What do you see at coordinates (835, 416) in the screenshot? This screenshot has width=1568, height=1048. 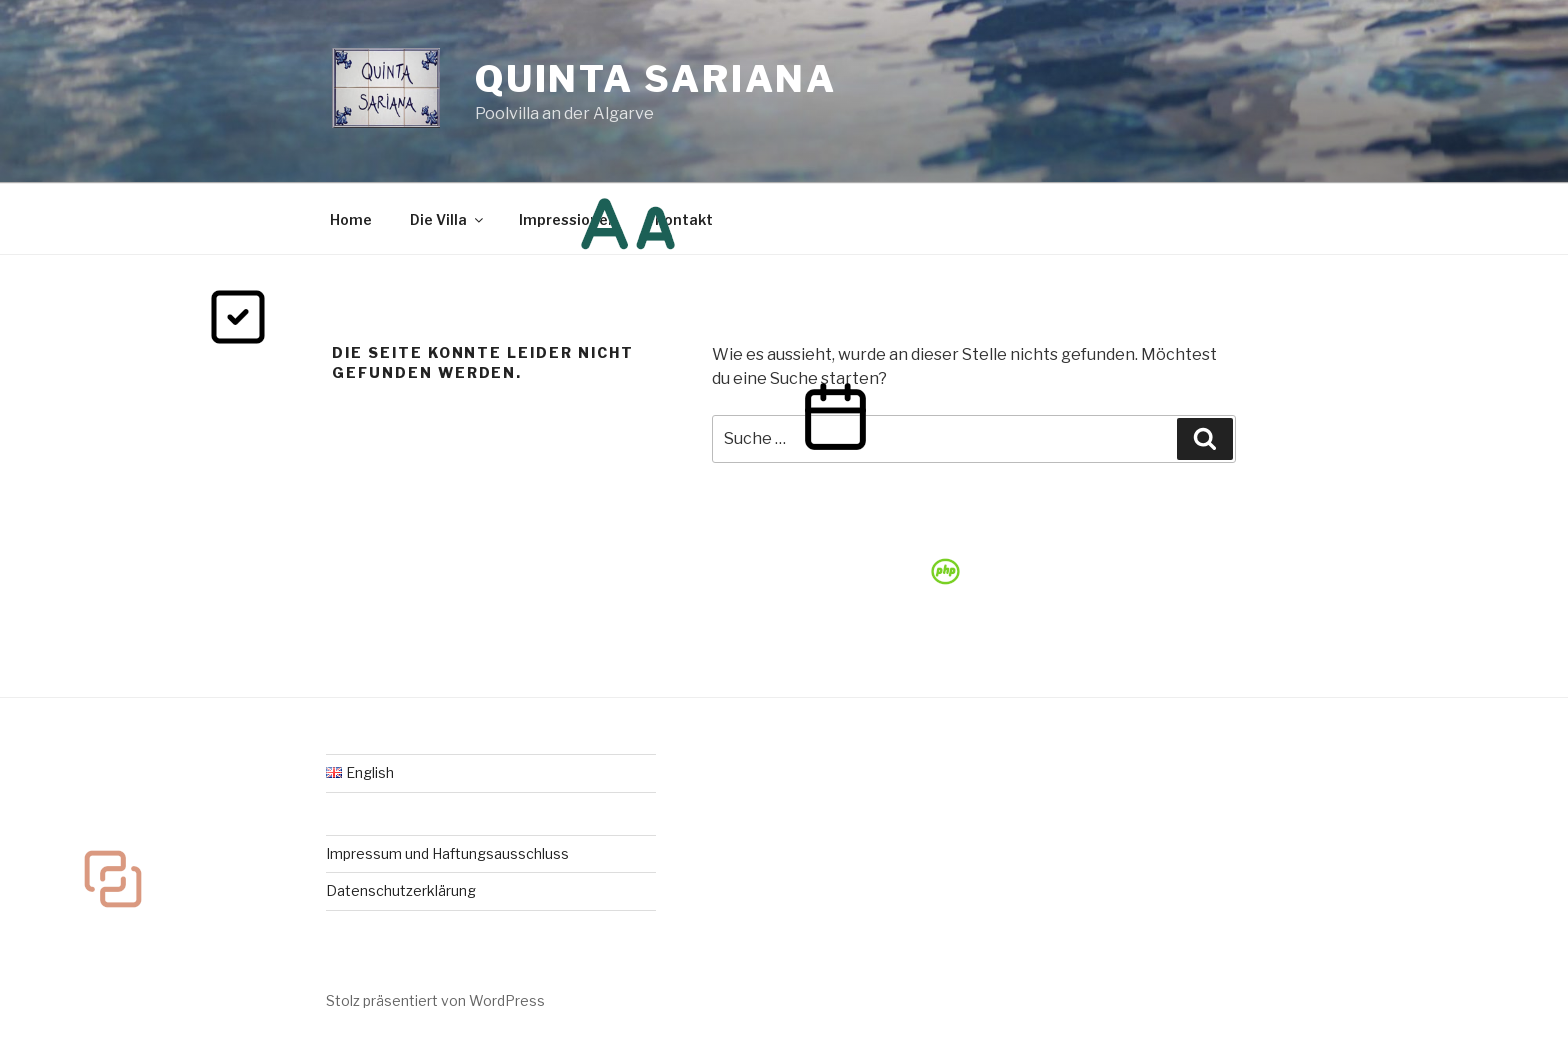 I see `view or open calendar` at bounding box center [835, 416].